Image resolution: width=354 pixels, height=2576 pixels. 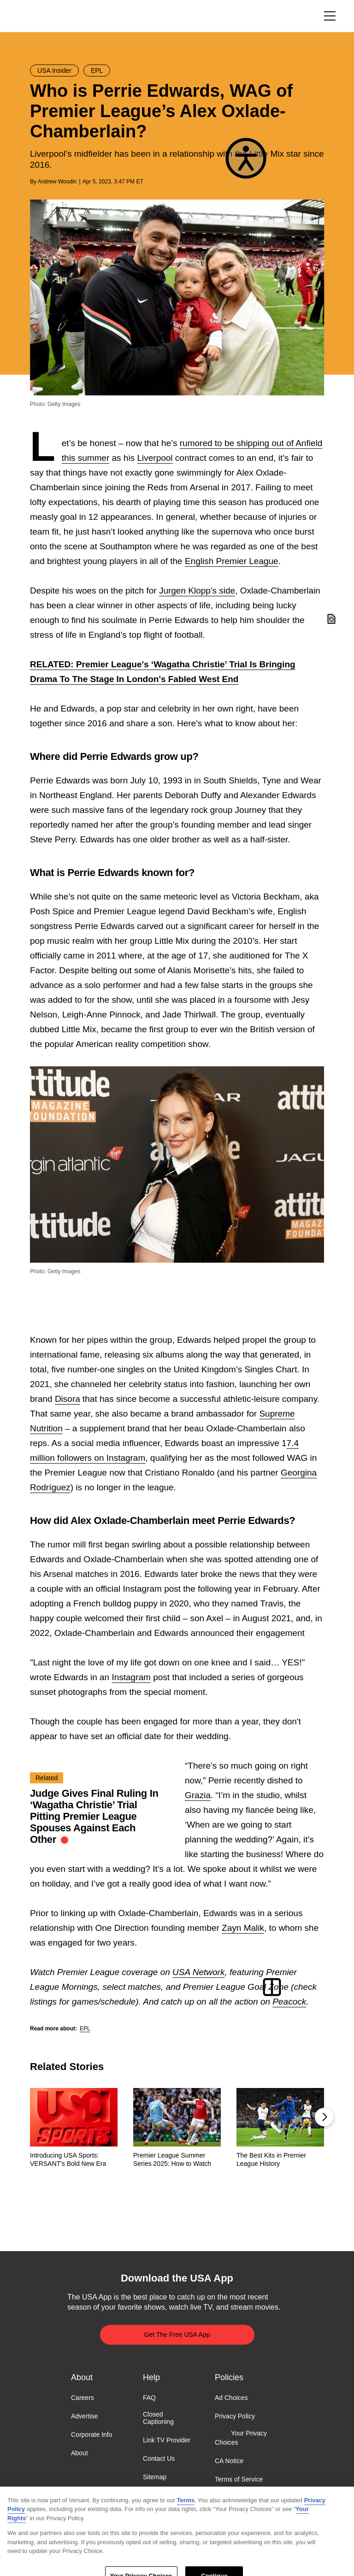 I want to click on restore a previous version of a document, so click(x=331, y=619).